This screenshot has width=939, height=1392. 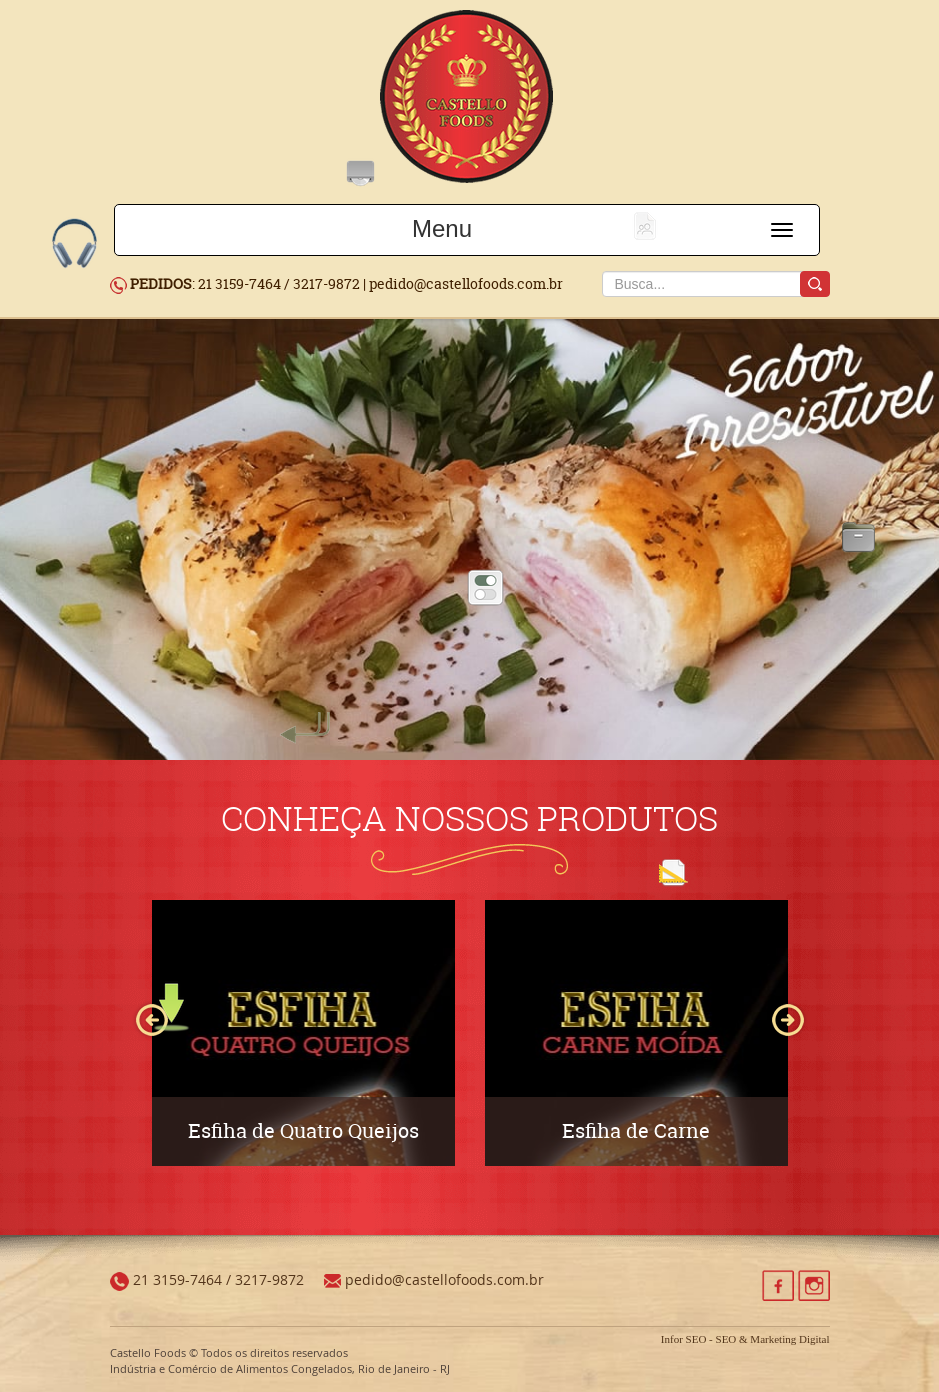 I want to click on access optical drive or CD/DVD reader, so click(x=360, y=171).